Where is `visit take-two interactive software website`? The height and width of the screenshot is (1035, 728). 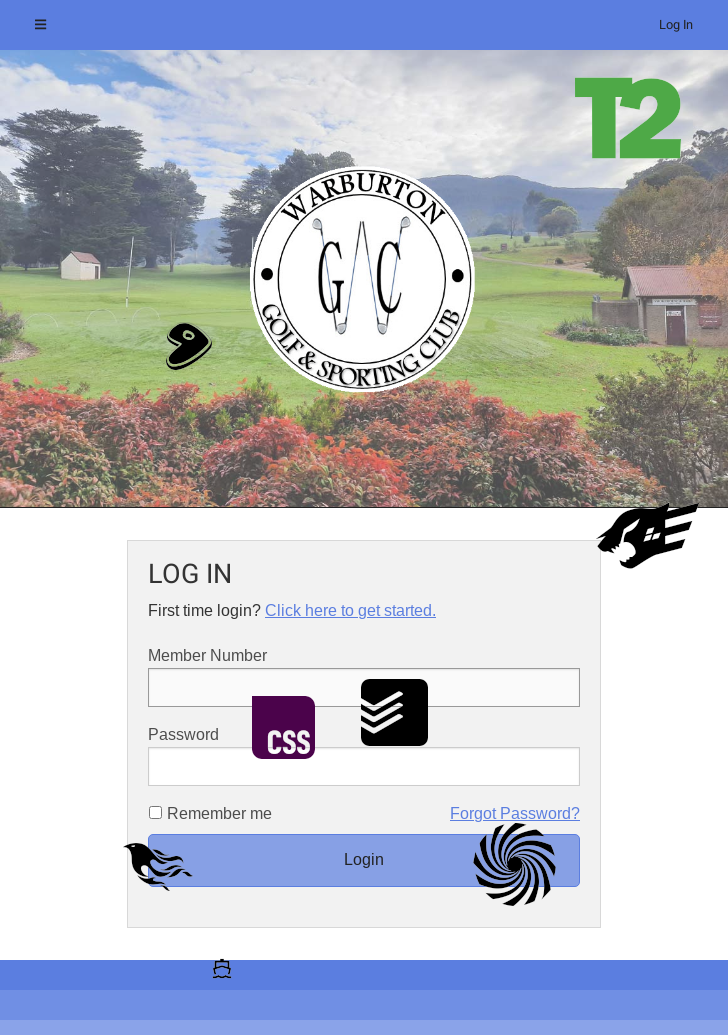
visit take-two interactive software website is located at coordinates (628, 118).